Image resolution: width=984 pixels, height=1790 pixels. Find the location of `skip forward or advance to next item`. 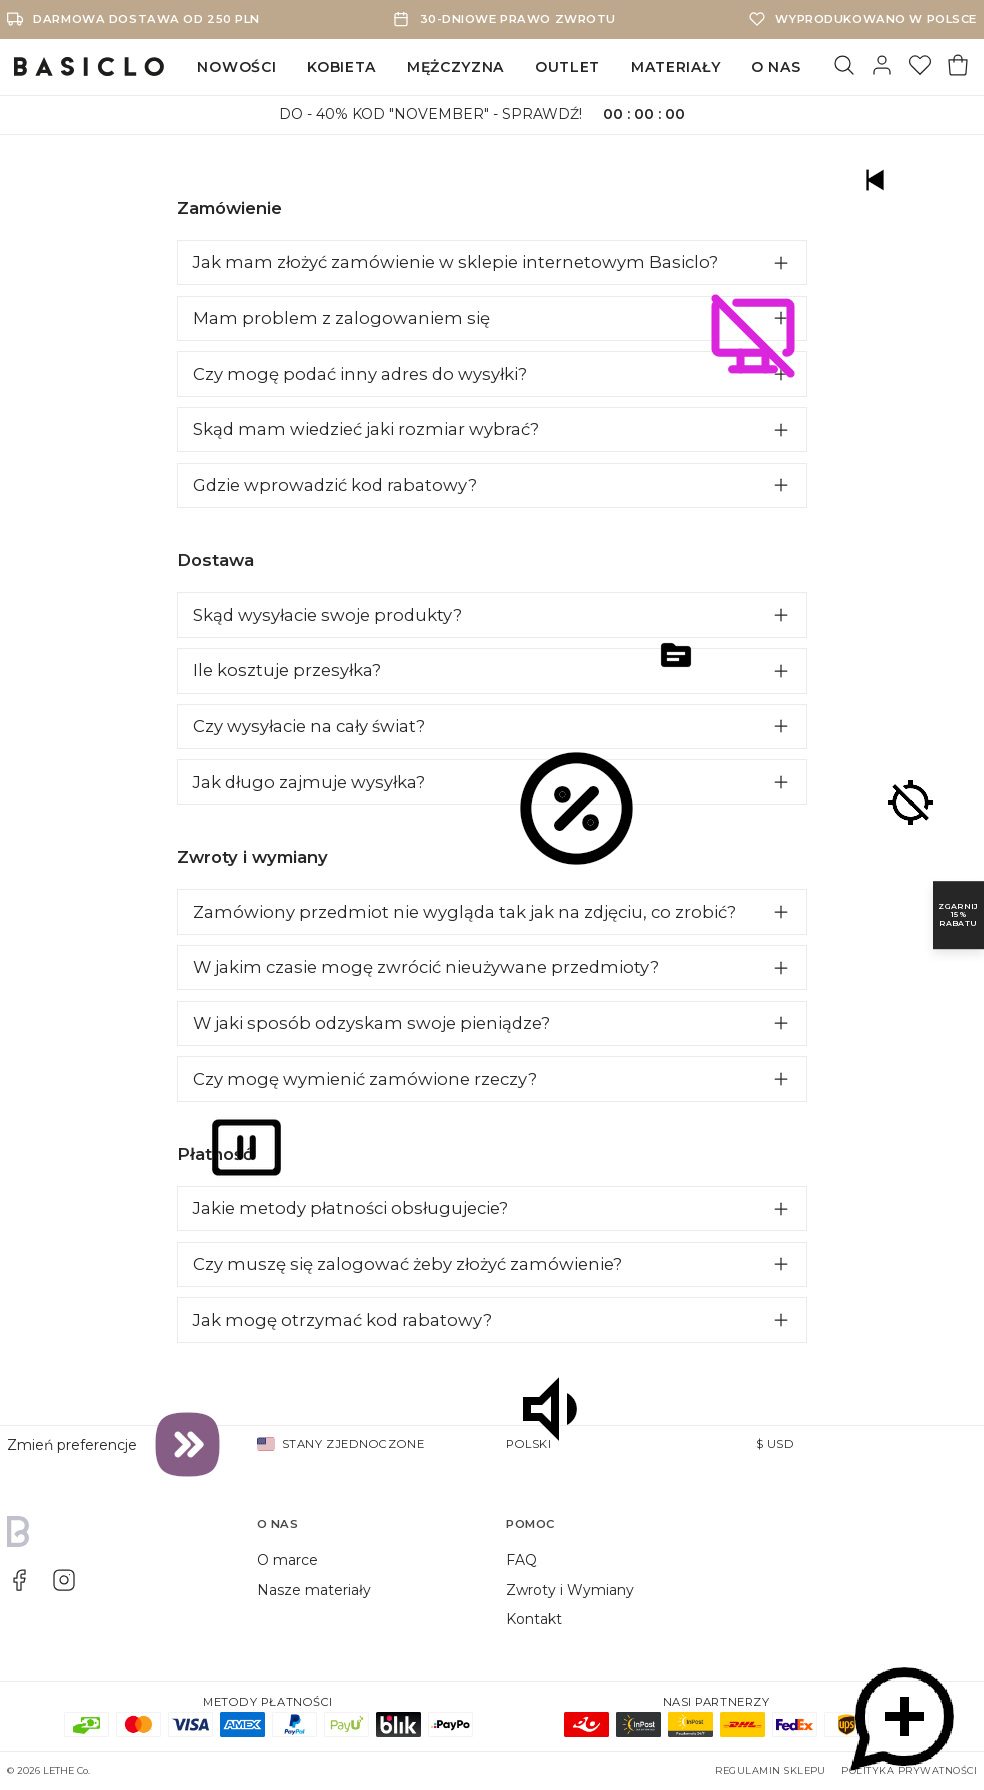

skip forward or advance to next item is located at coordinates (187, 1444).